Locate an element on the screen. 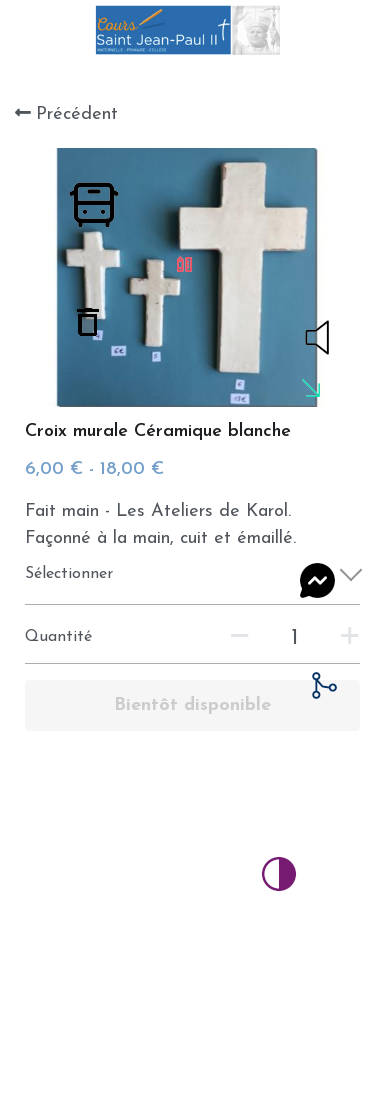  navigate to the next item diagonally is located at coordinates (311, 388).